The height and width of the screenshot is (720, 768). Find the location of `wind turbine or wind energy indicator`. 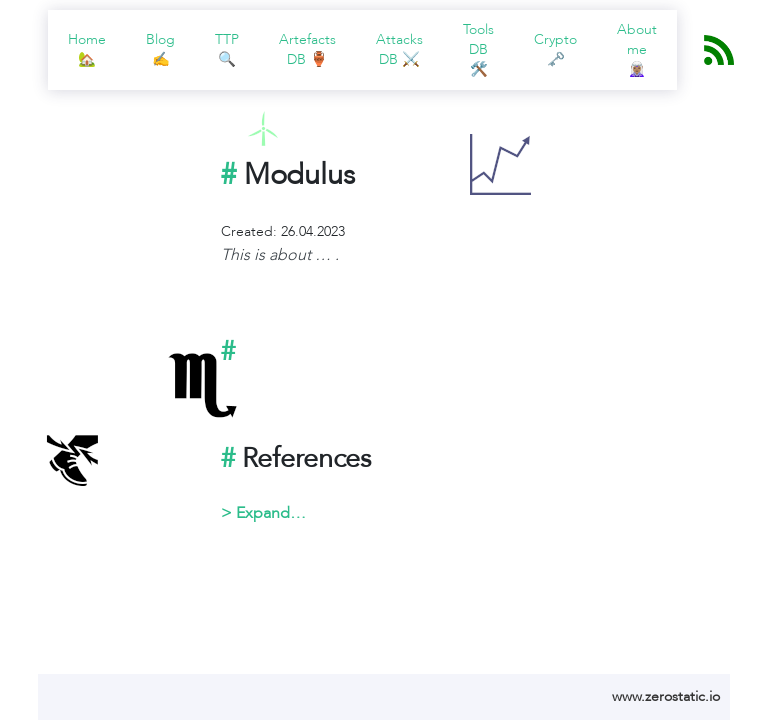

wind turbine or wind energy indicator is located at coordinates (263, 128).